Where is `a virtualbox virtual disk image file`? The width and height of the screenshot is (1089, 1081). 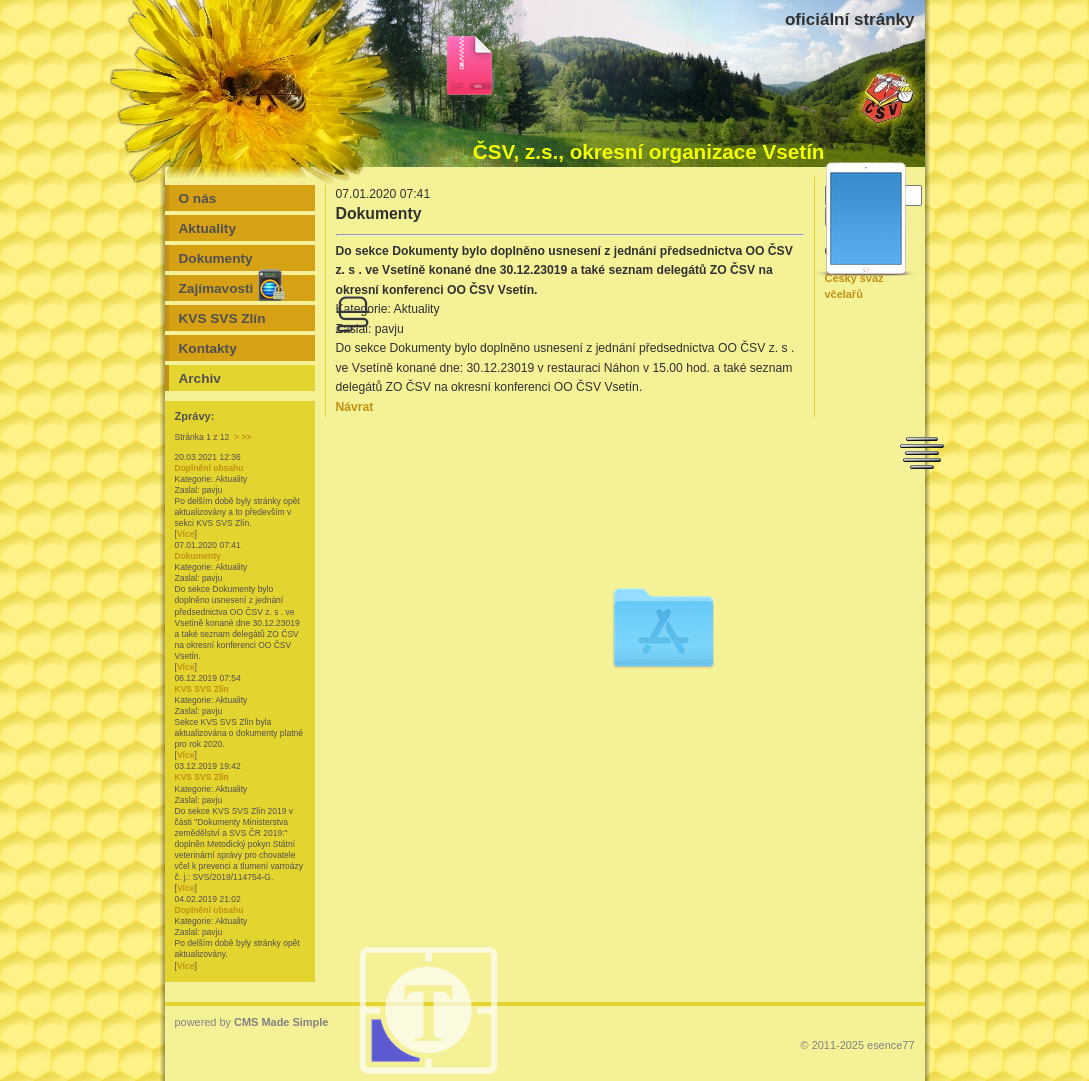 a virtualbox virtual disk image file is located at coordinates (469, 66).